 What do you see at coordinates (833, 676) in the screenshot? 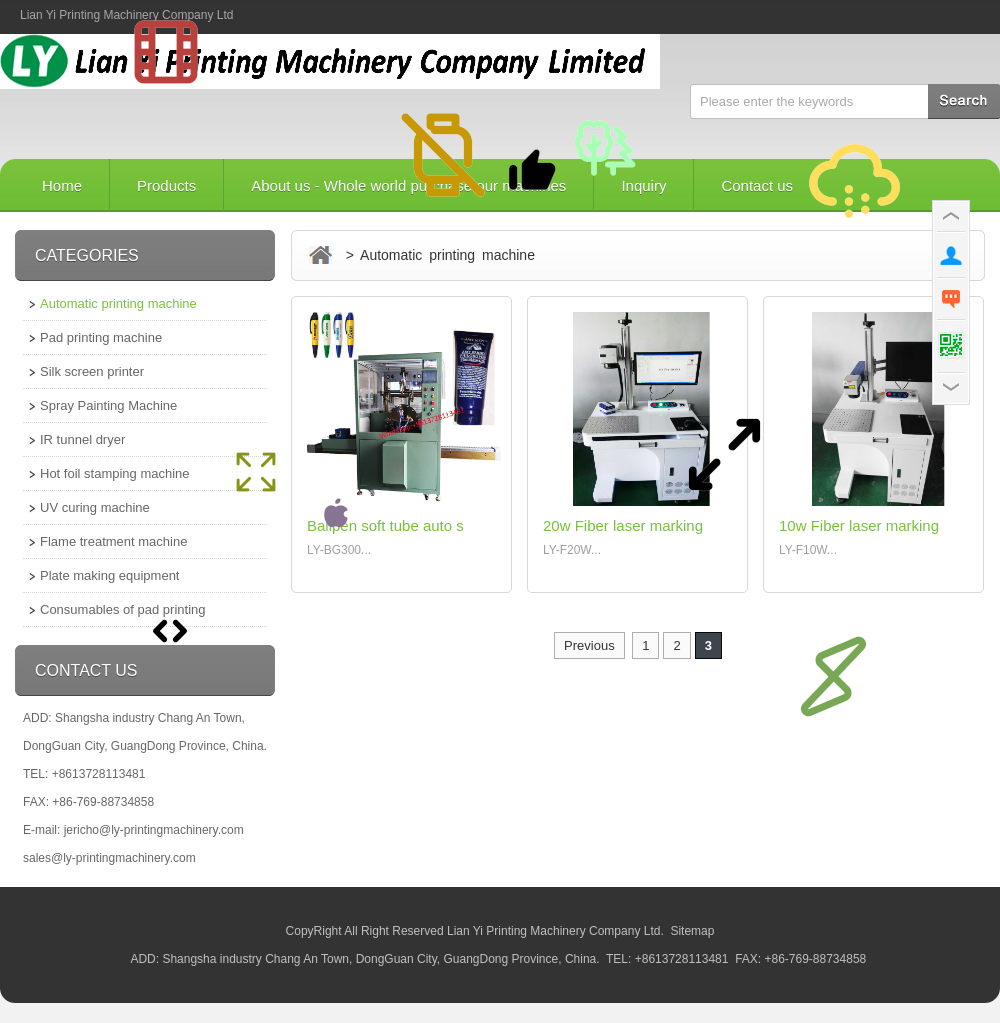
I see `access THORChain cryptocurrency services` at bounding box center [833, 676].